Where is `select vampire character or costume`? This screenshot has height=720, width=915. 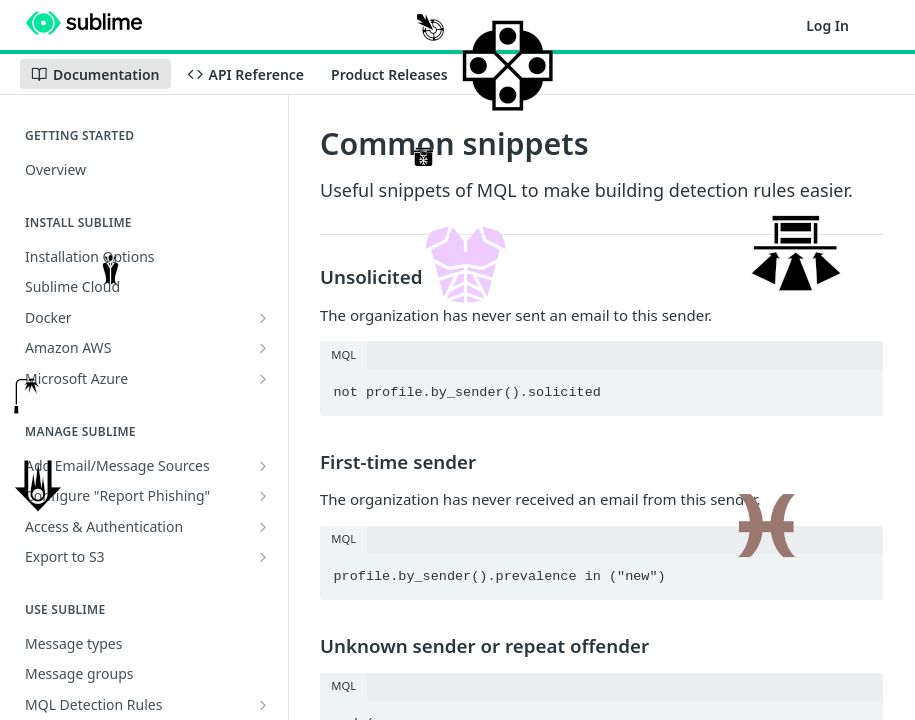
select vampire character or costume is located at coordinates (110, 269).